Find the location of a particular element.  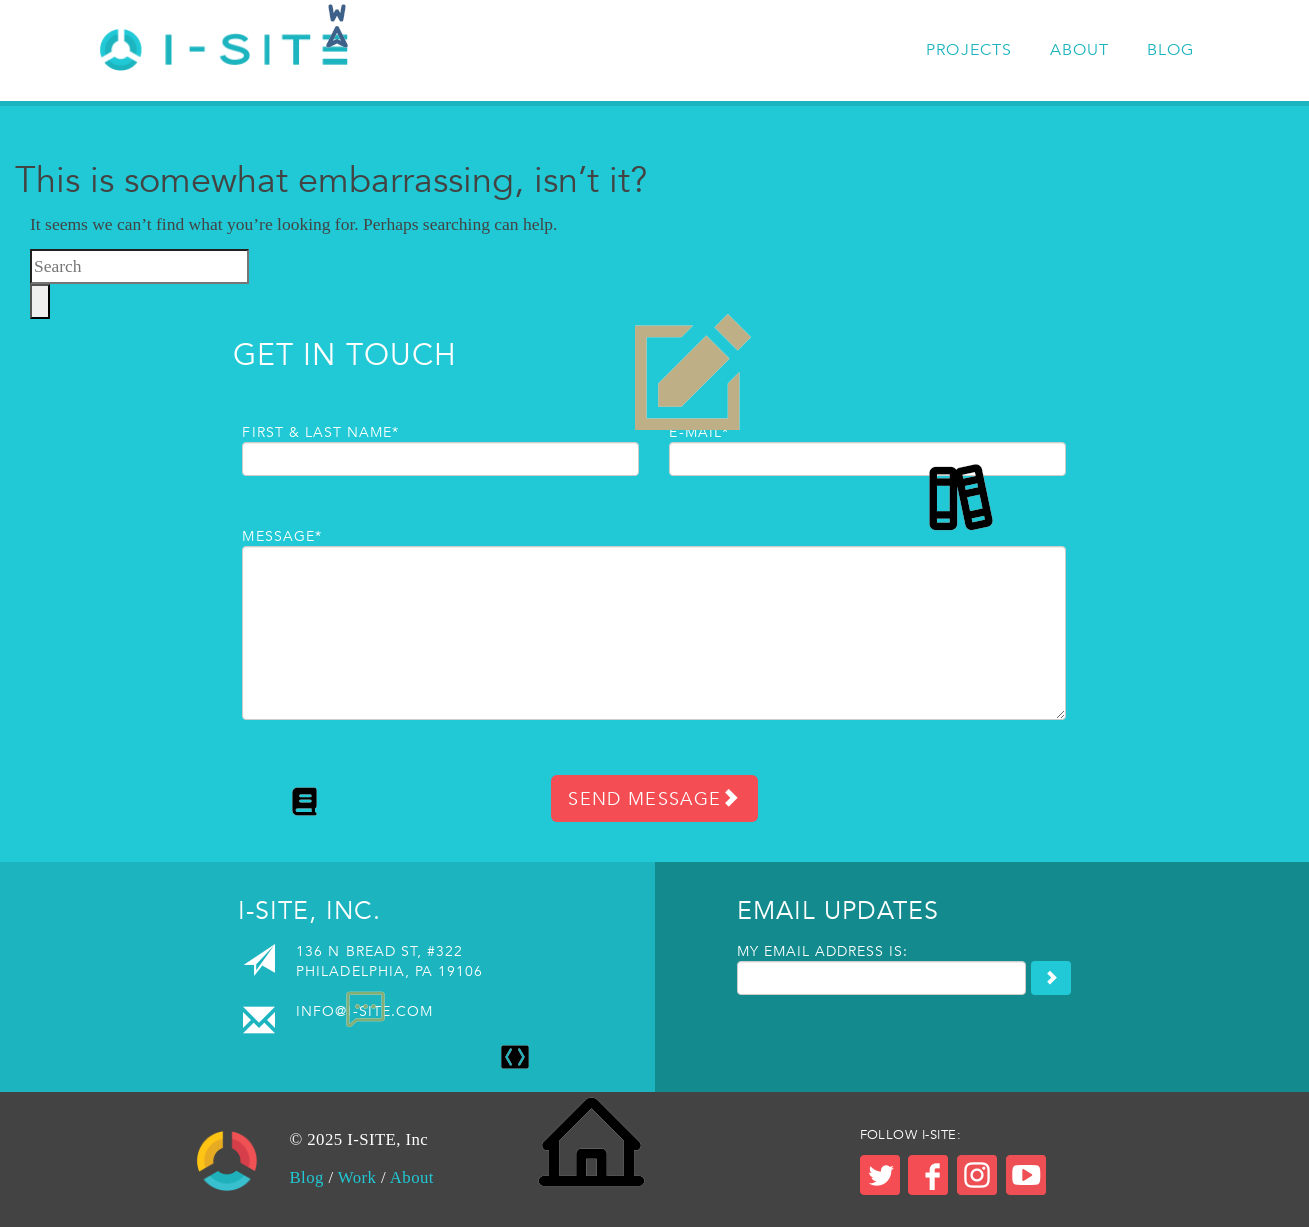

compose a new message or document is located at coordinates (693, 372).